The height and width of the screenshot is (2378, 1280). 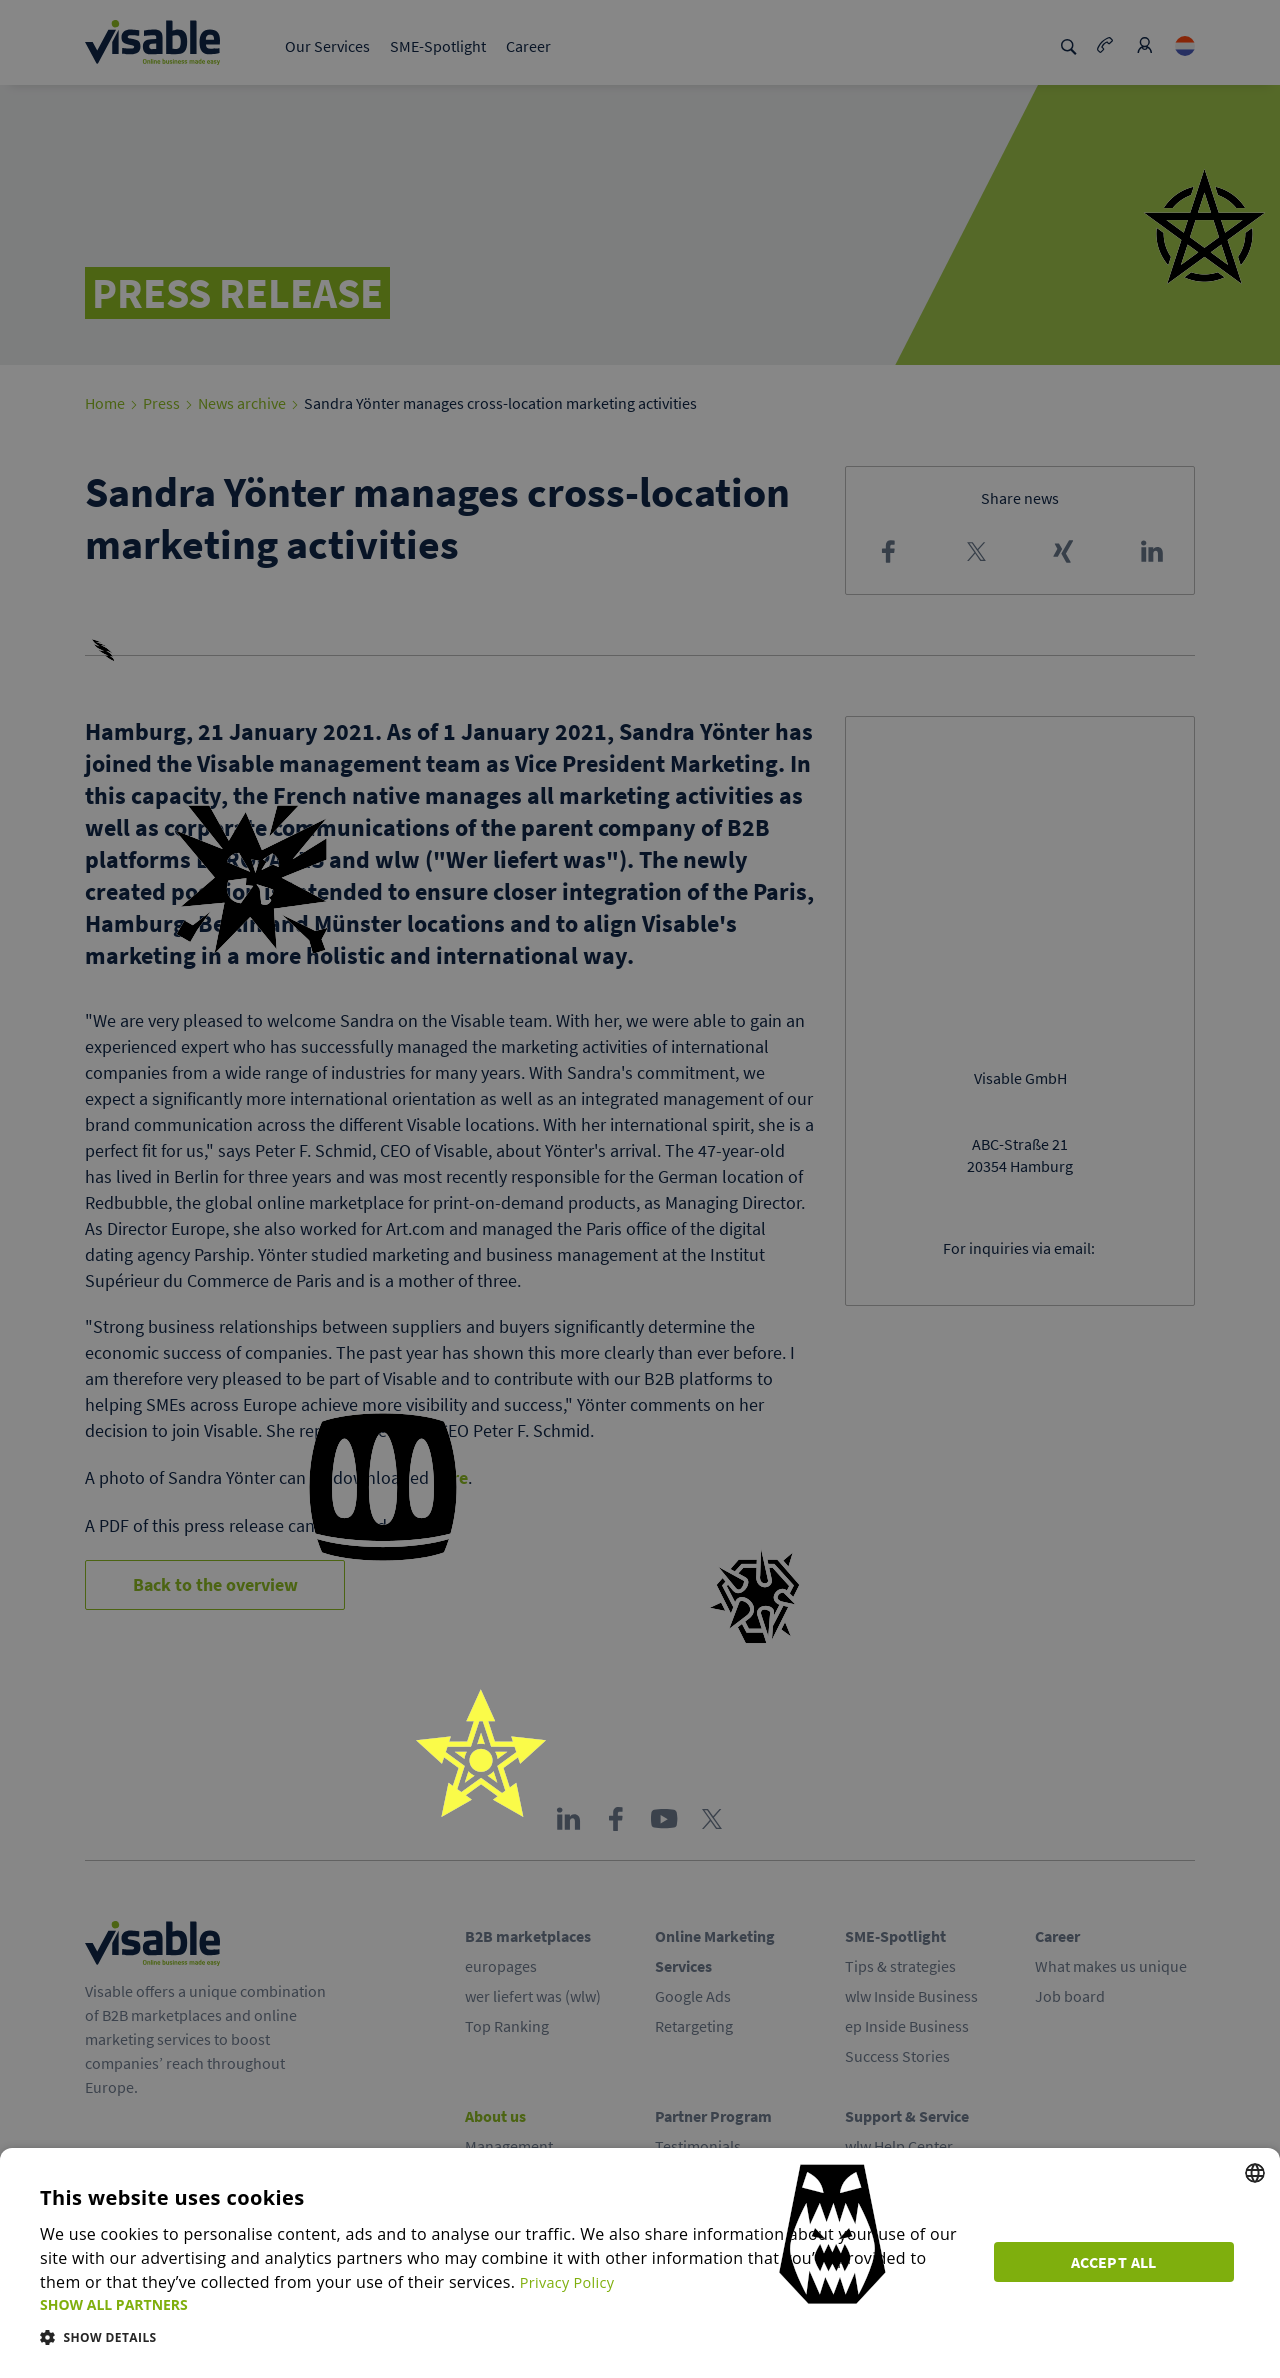 What do you see at coordinates (250, 880) in the screenshot?
I see `trigger an explosion or blast effect` at bounding box center [250, 880].